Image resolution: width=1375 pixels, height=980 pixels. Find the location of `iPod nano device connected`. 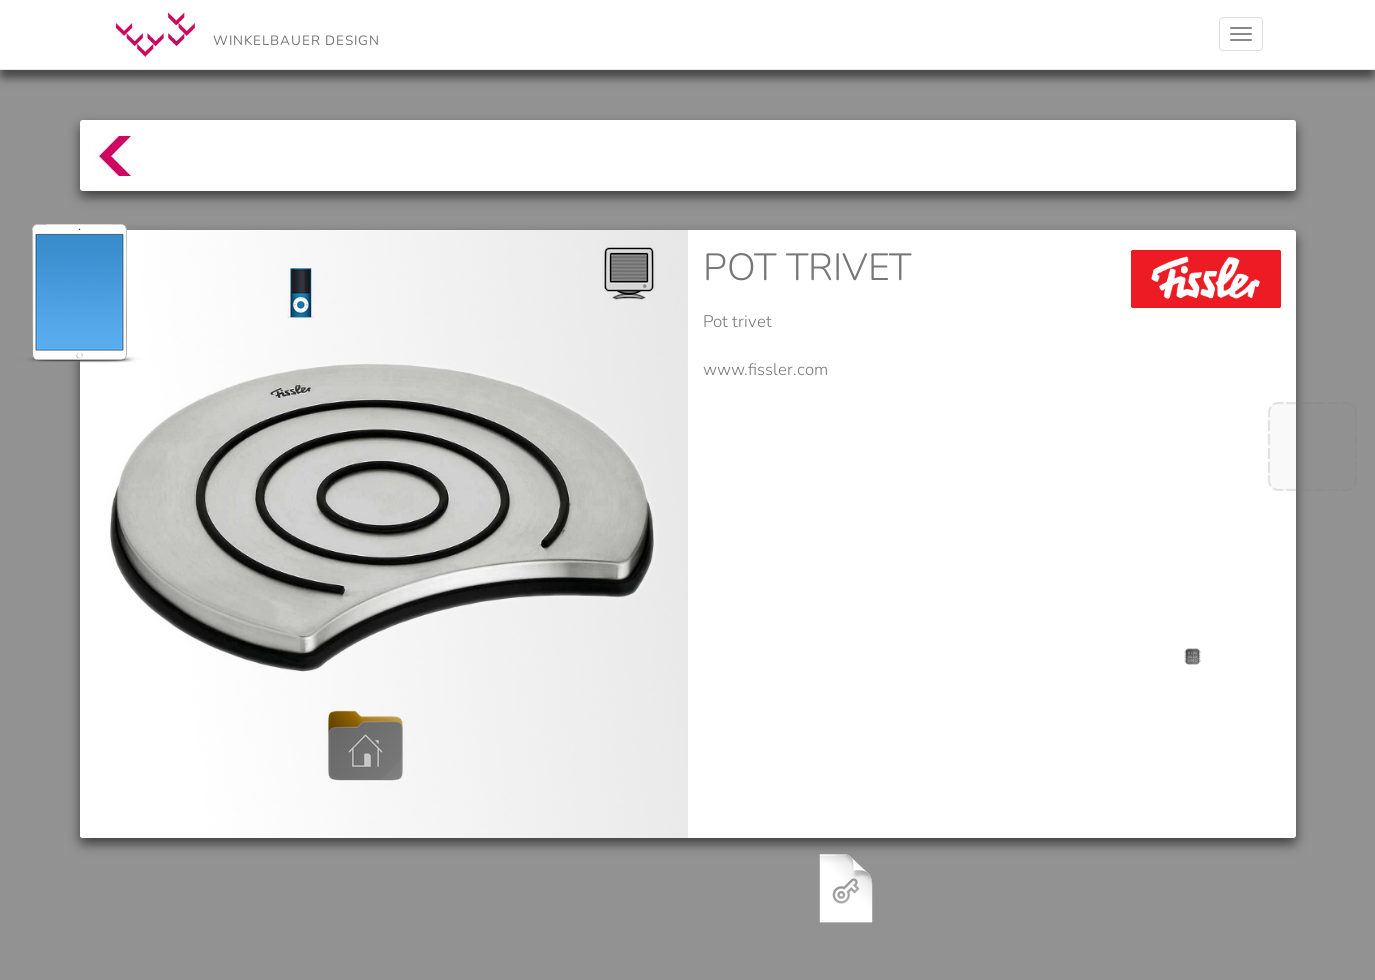

iPod nano device connected is located at coordinates (300, 293).